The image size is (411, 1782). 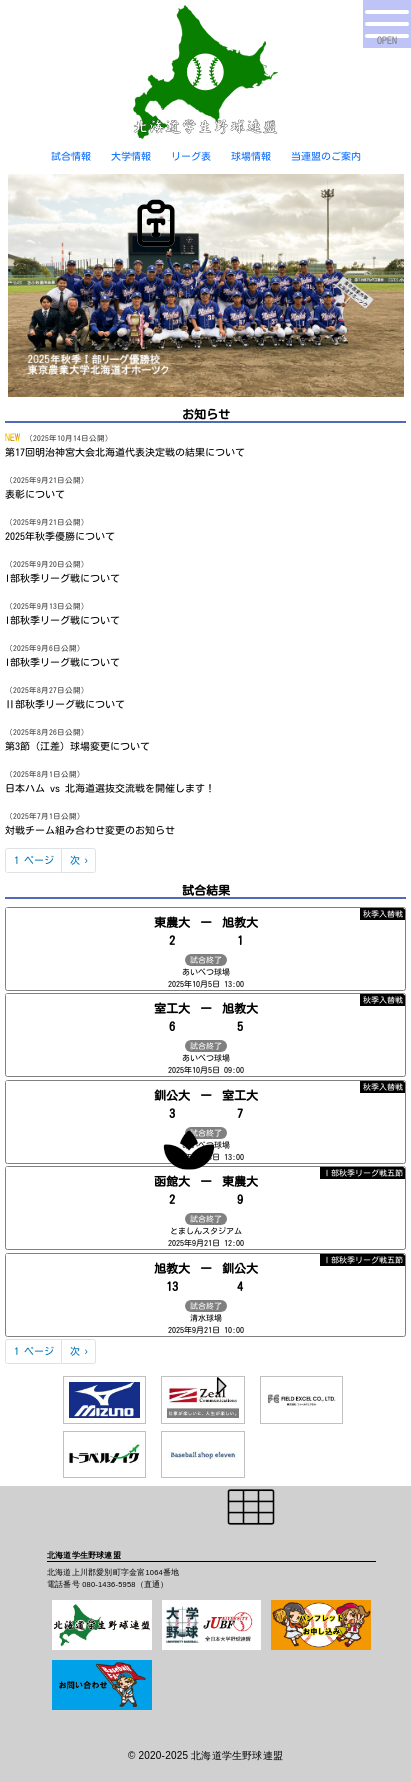 I want to click on navigate to the next item or screen, so click(x=221, y=1386).